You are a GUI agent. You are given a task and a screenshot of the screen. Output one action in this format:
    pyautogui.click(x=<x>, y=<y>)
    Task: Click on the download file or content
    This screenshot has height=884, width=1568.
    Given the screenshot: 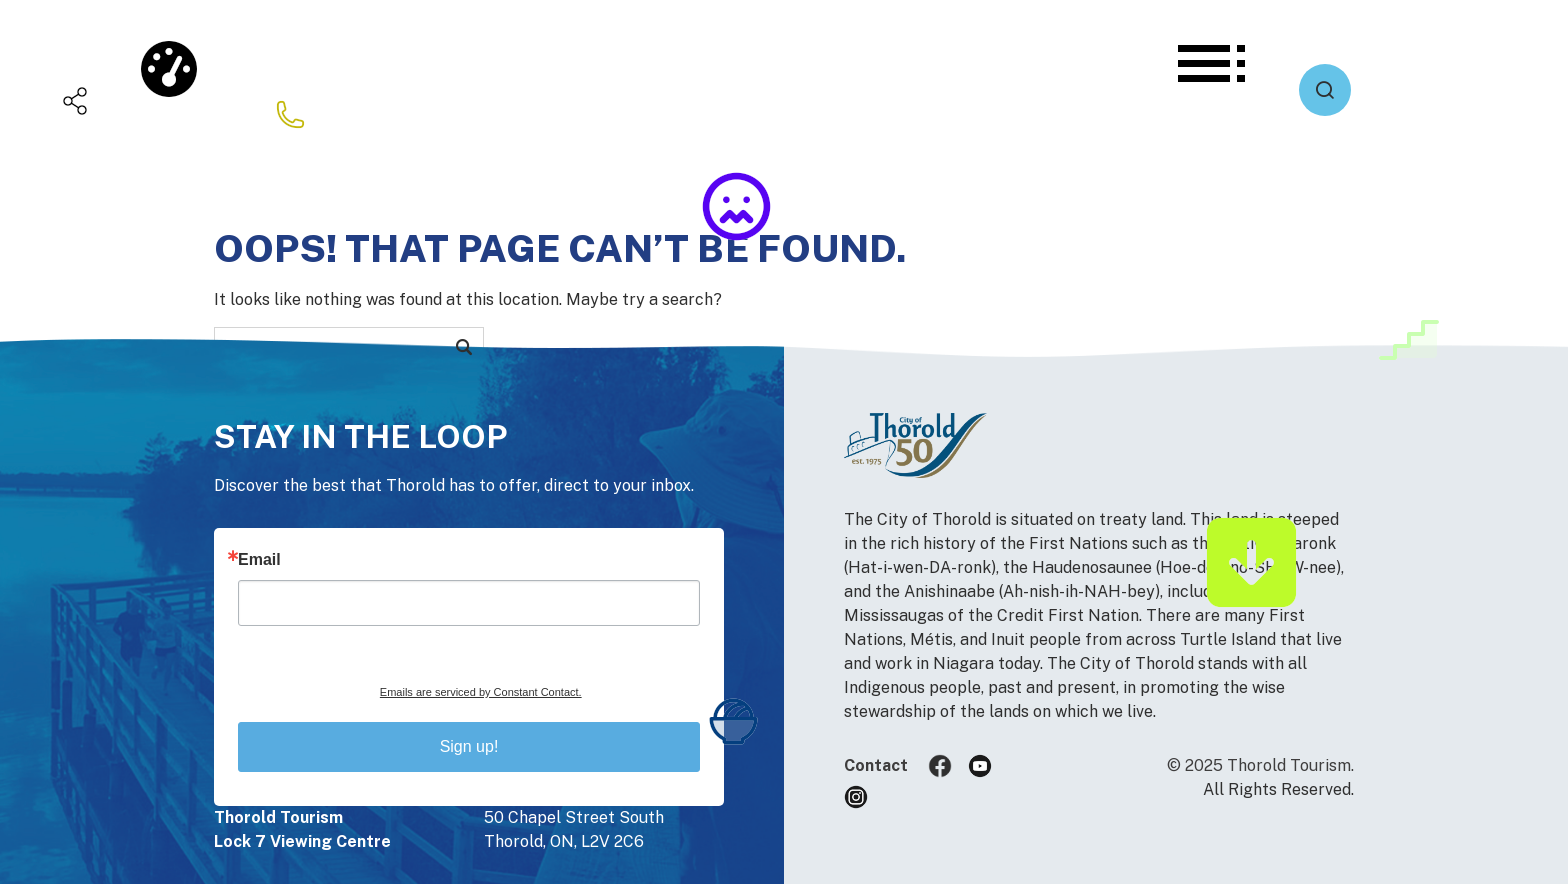 What is the action you would take?
    pyautogui.click(x=1251, y=562)
    